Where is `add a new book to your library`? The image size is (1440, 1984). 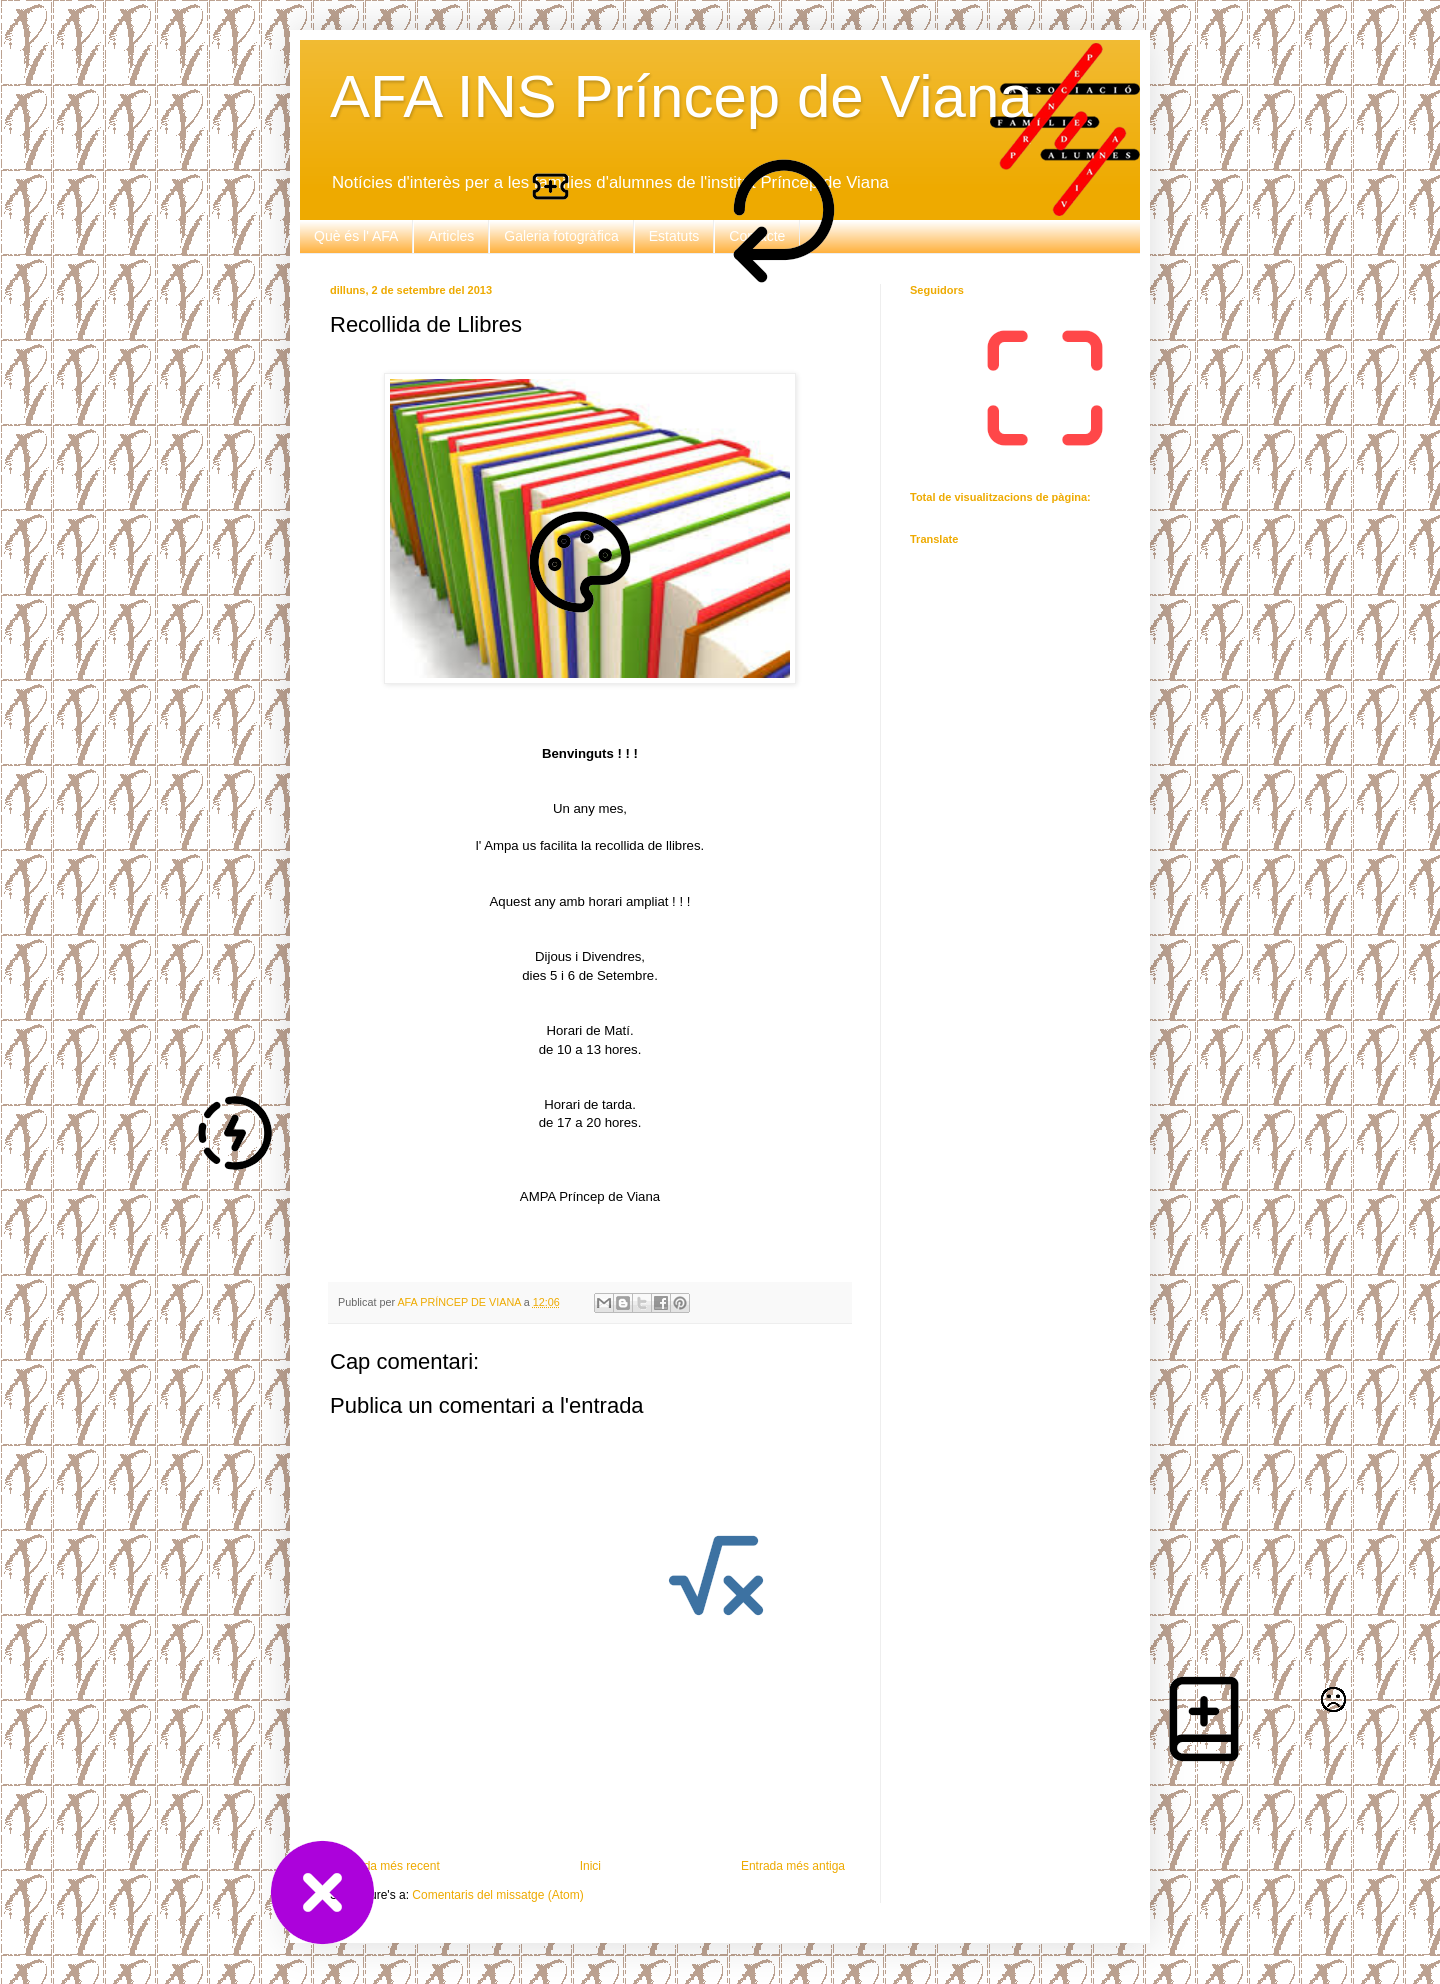
add a new book to your library is located at coordinates (1204, 1719).